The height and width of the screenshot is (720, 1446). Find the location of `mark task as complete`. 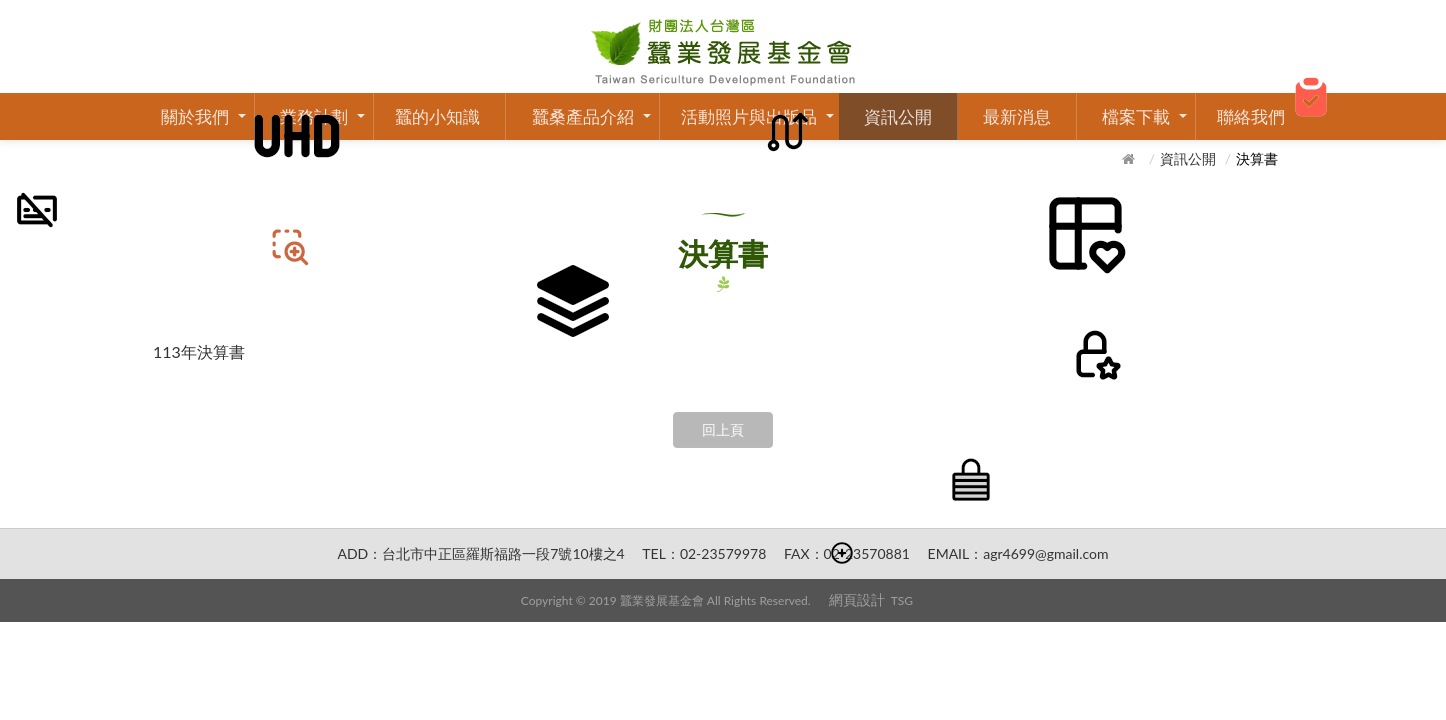

mark task as complete is located at coordinates (1311, 97).